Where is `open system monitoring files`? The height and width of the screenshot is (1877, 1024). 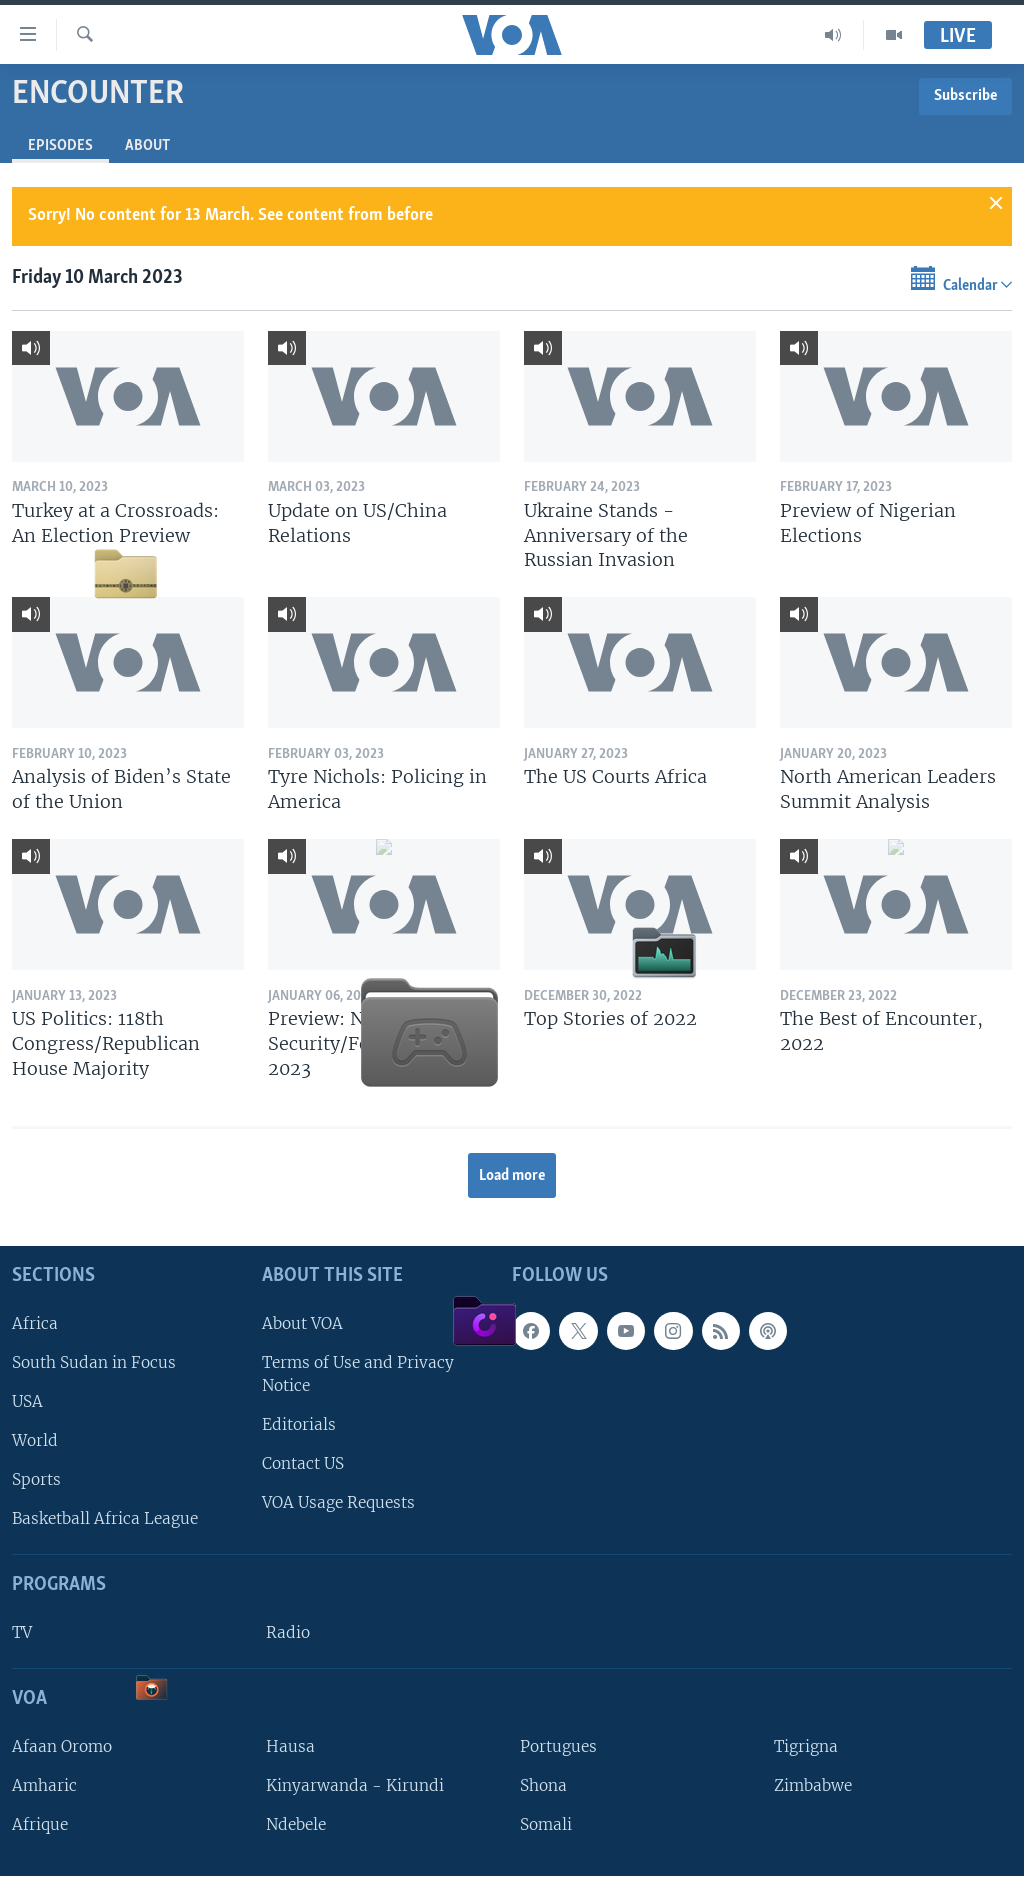
open system monitoring files is located at coordinates (664, 954).